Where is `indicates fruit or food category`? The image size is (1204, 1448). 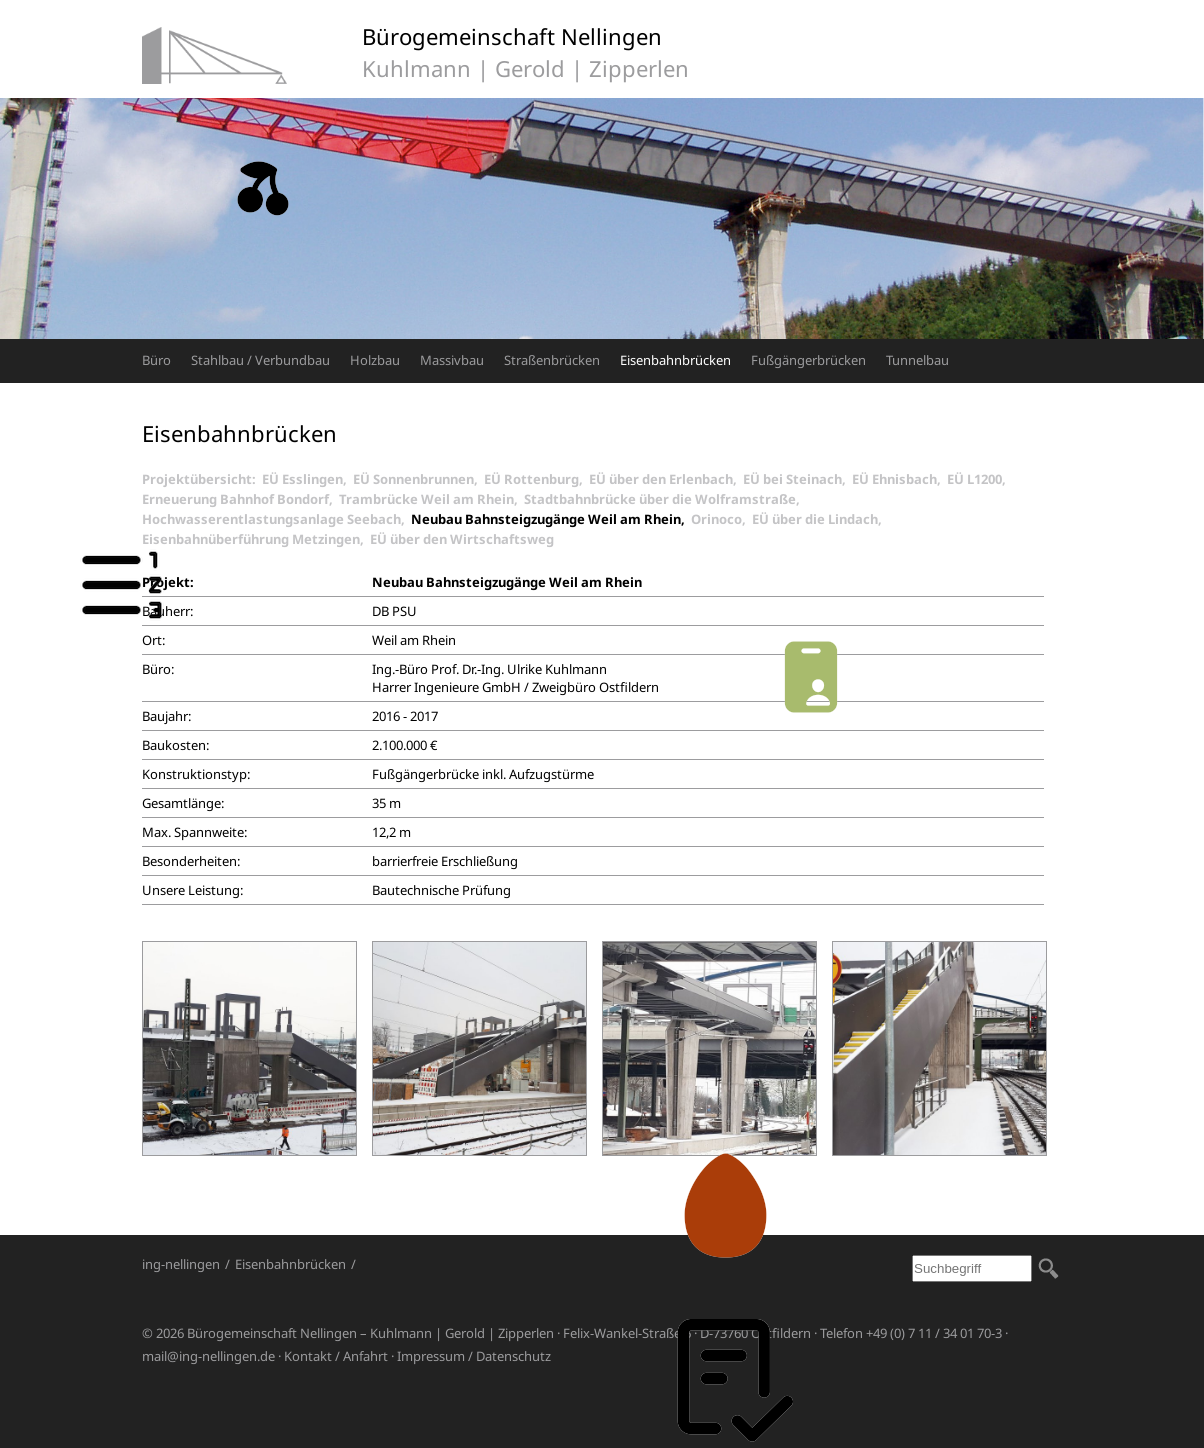 indicates fruit or food category is located at coordinates (263, 187).